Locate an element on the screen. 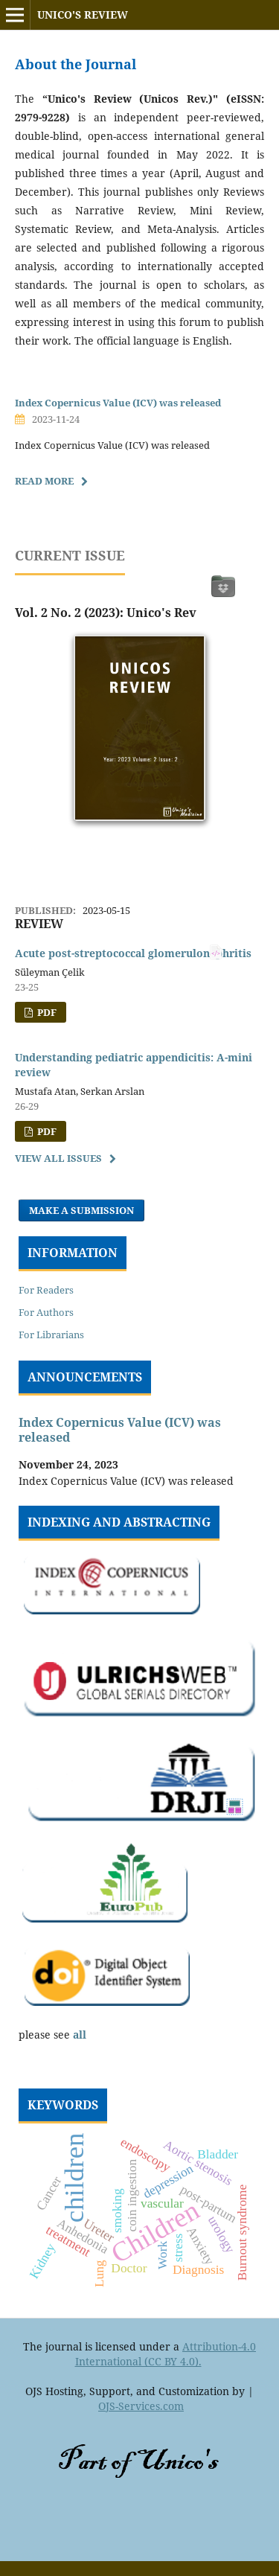 The width and height of the screenshot is (279, 2576). open your dropbox folder is located at coordinates (223, 586).